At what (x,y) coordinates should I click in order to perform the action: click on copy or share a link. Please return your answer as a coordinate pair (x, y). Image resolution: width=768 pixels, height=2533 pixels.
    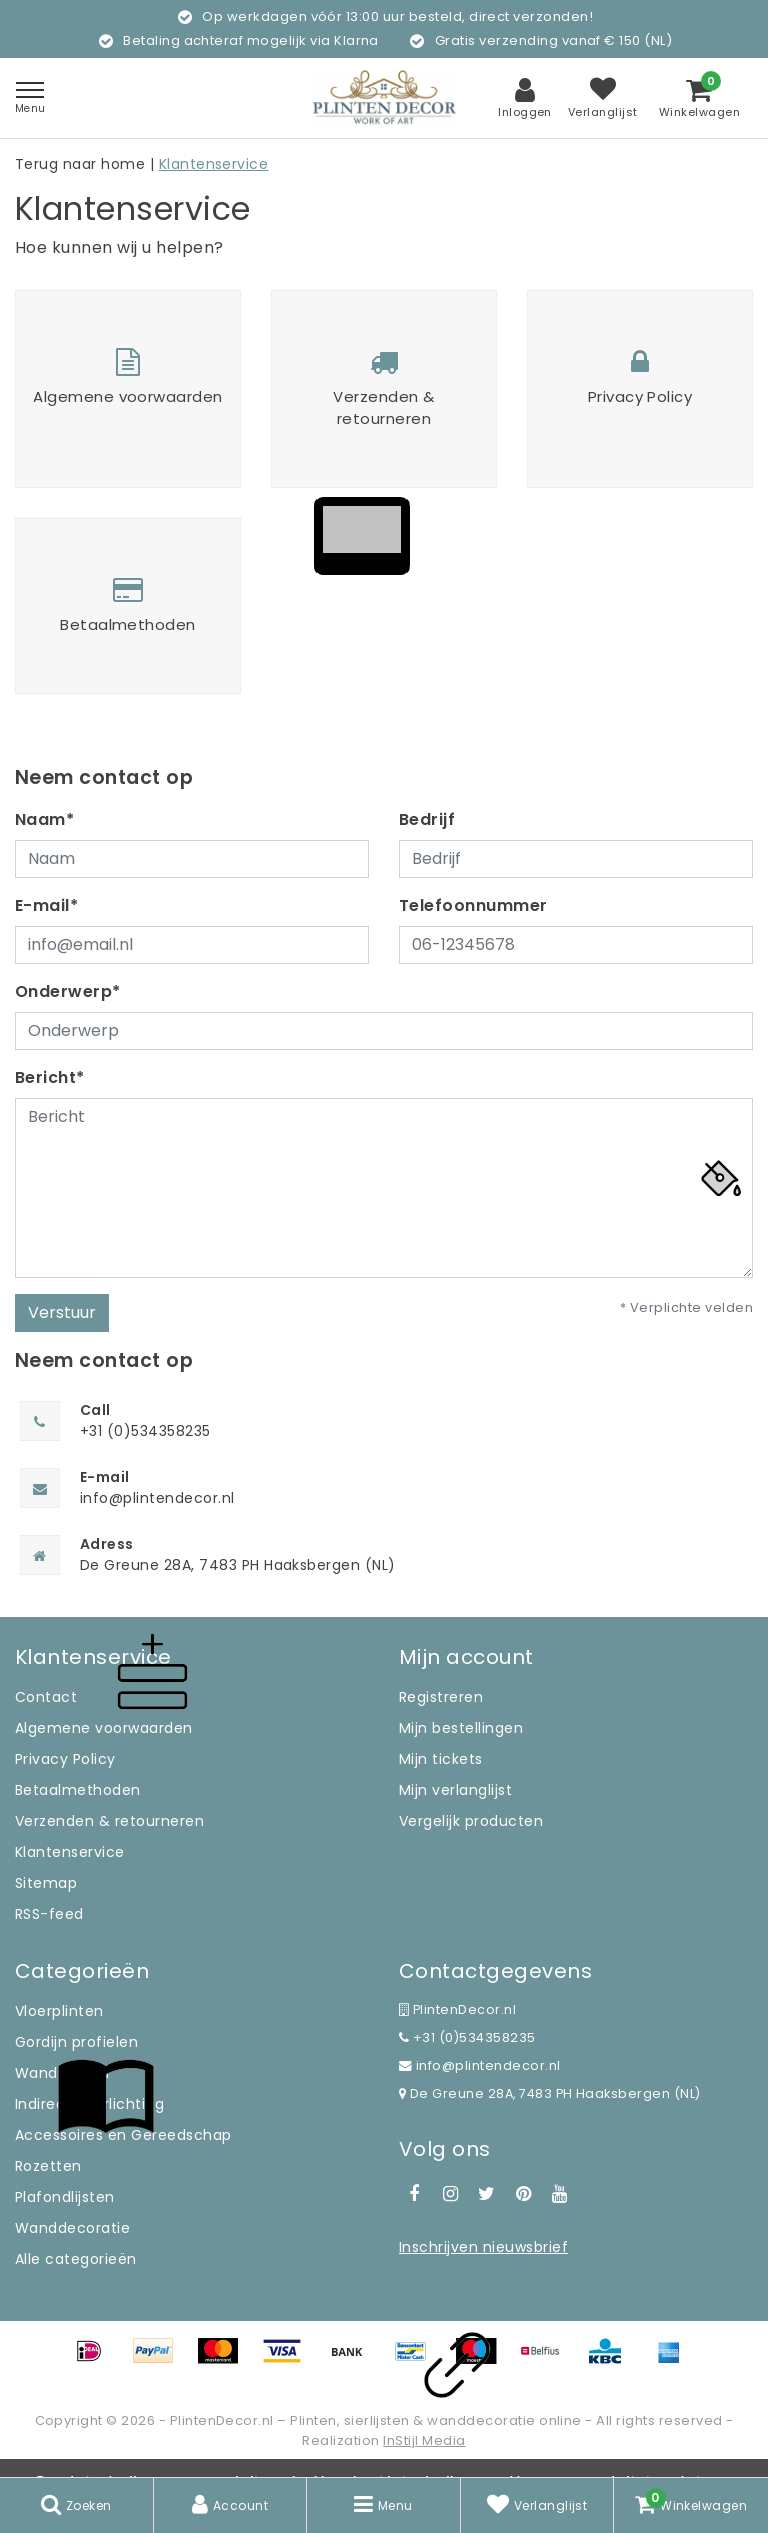
    Looking at the image, I should click on (457, 2365).